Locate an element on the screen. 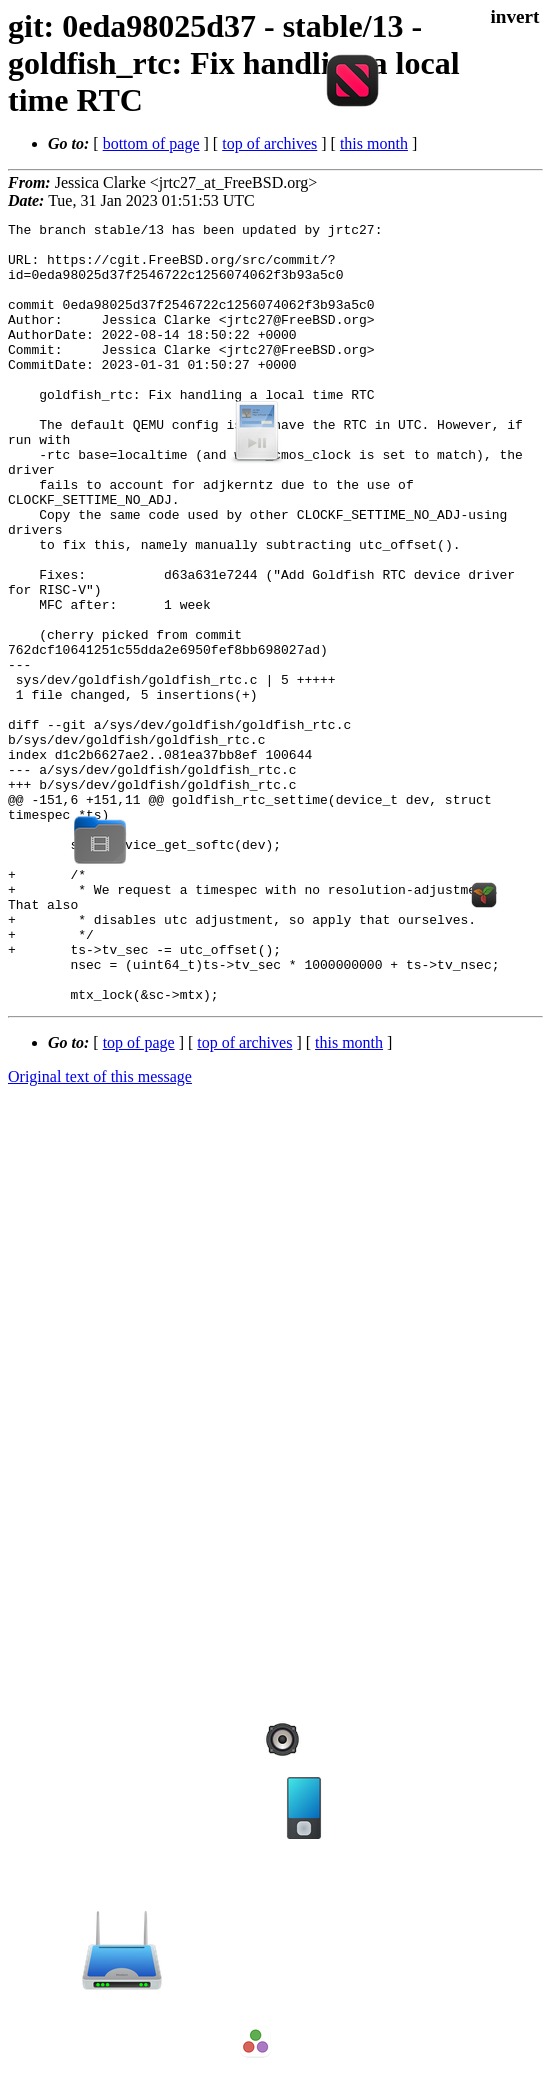 This screenshot has width=551, height=2078. adjust speaker or audio output volume is located at coordinates (282, 1739).